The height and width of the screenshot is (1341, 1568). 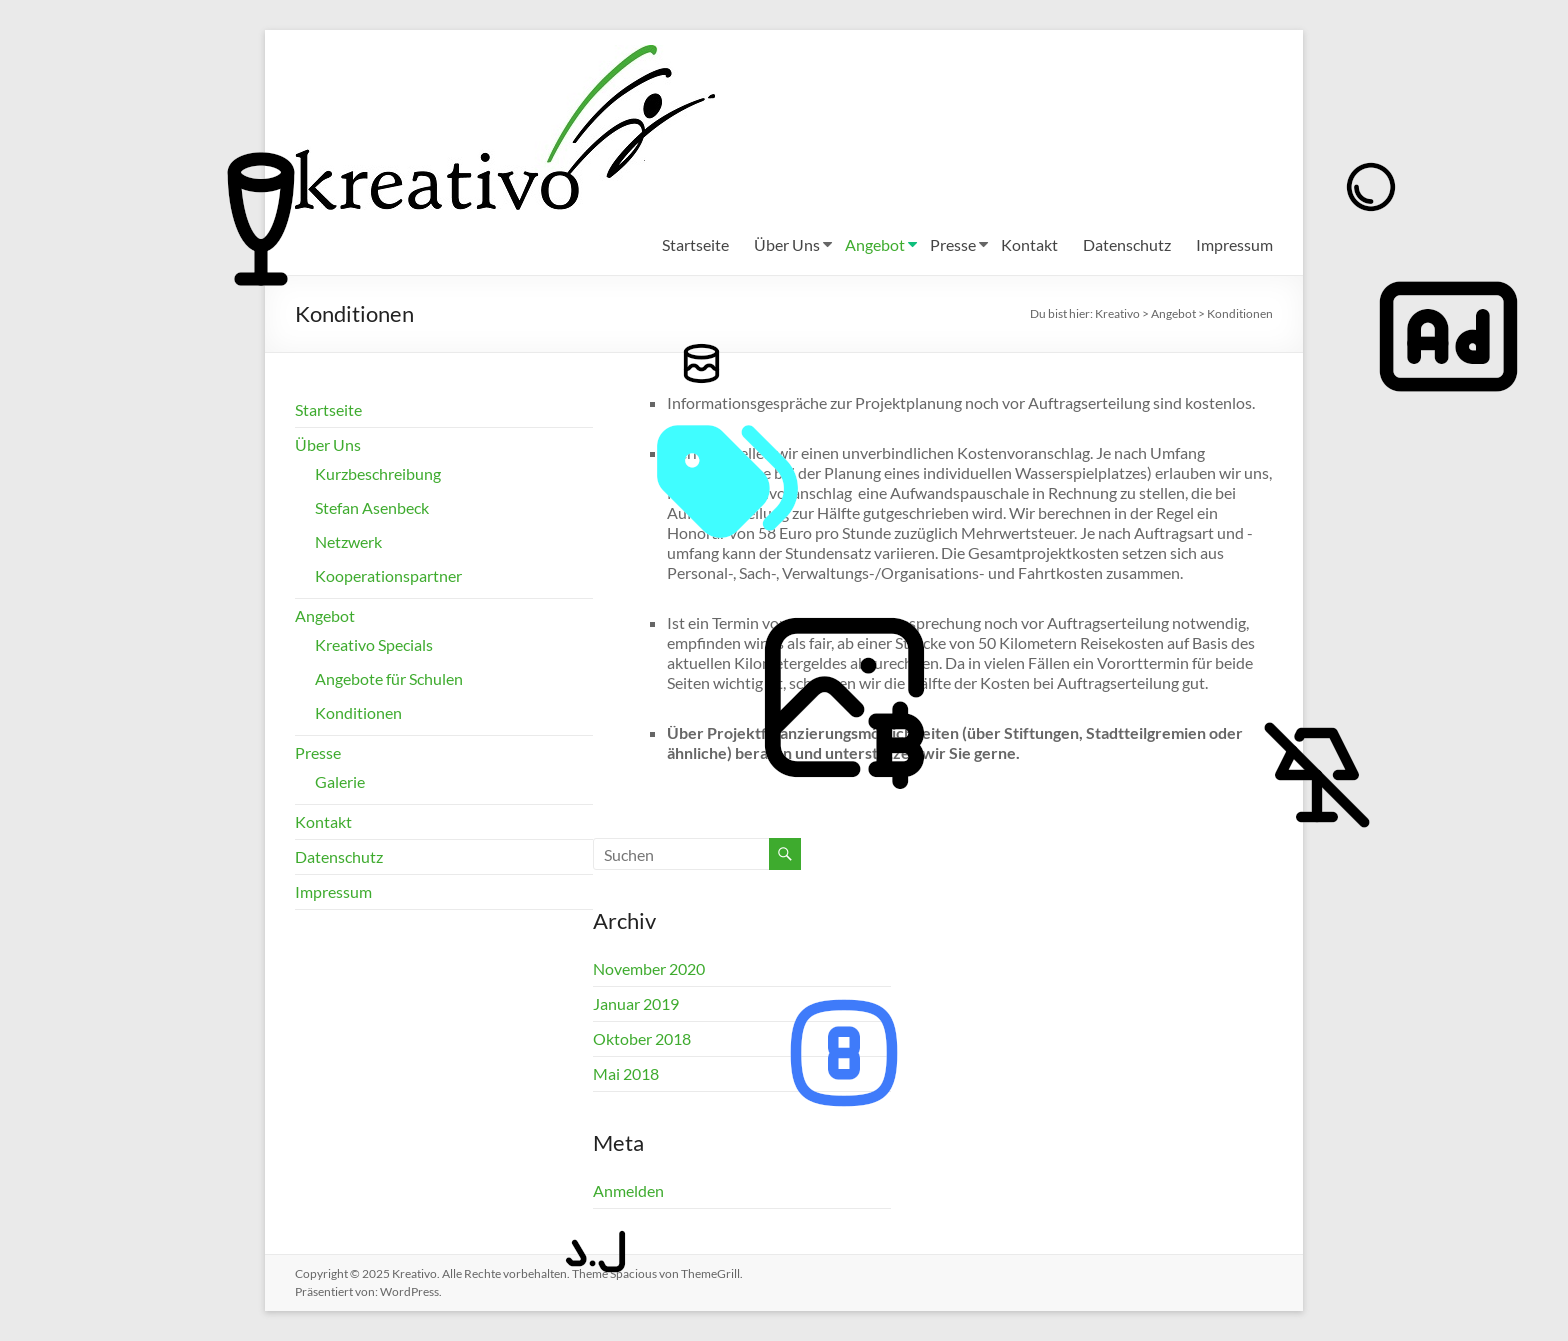 What do you see at coordinates (1371, 187) in the screenshot?
I see `apply inner shadow effect to bottom-left corner` at bounding box center [1371, 187].